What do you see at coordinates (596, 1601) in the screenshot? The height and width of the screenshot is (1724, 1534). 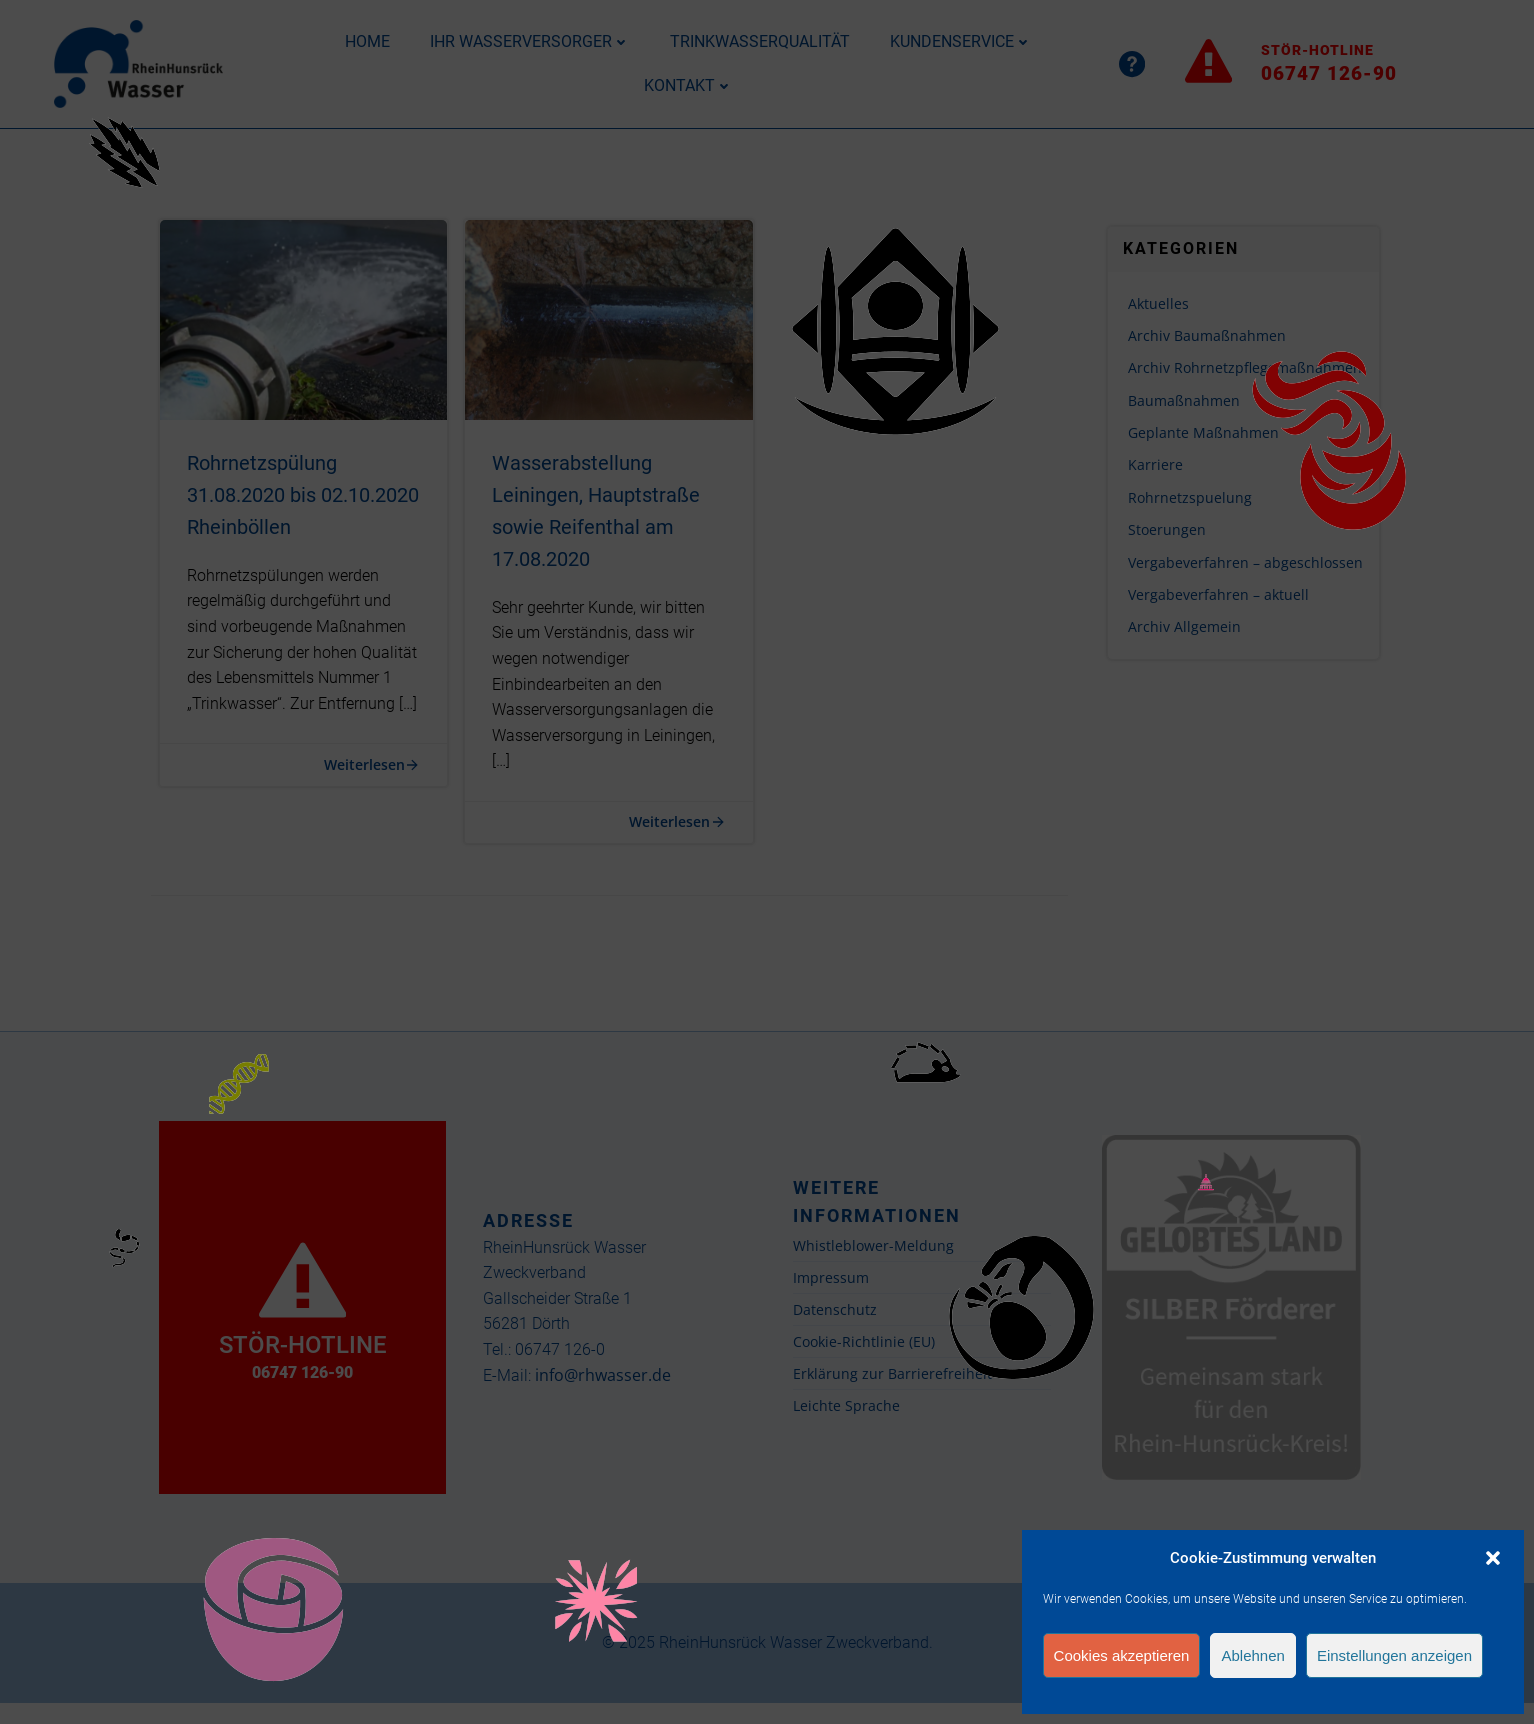 I see `indicates an explosion or blast effect in gameplay` at bounding box center [596, 1601].